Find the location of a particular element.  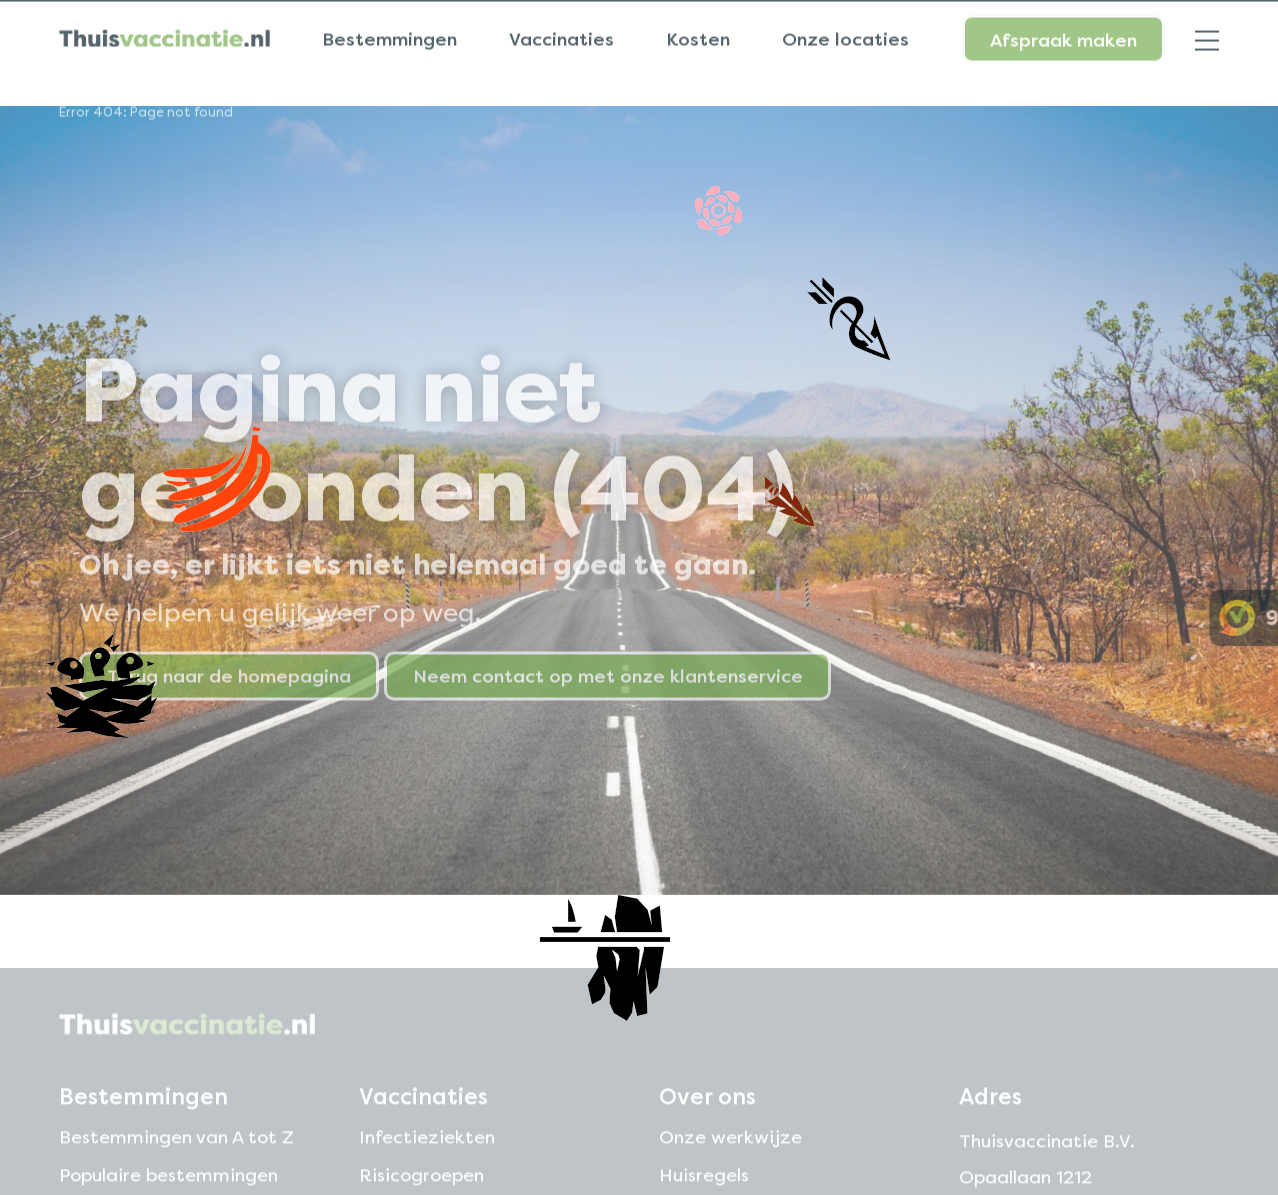

indicates hidden complexity or underlying data not immediately visible is located at coordinates (605, 957).